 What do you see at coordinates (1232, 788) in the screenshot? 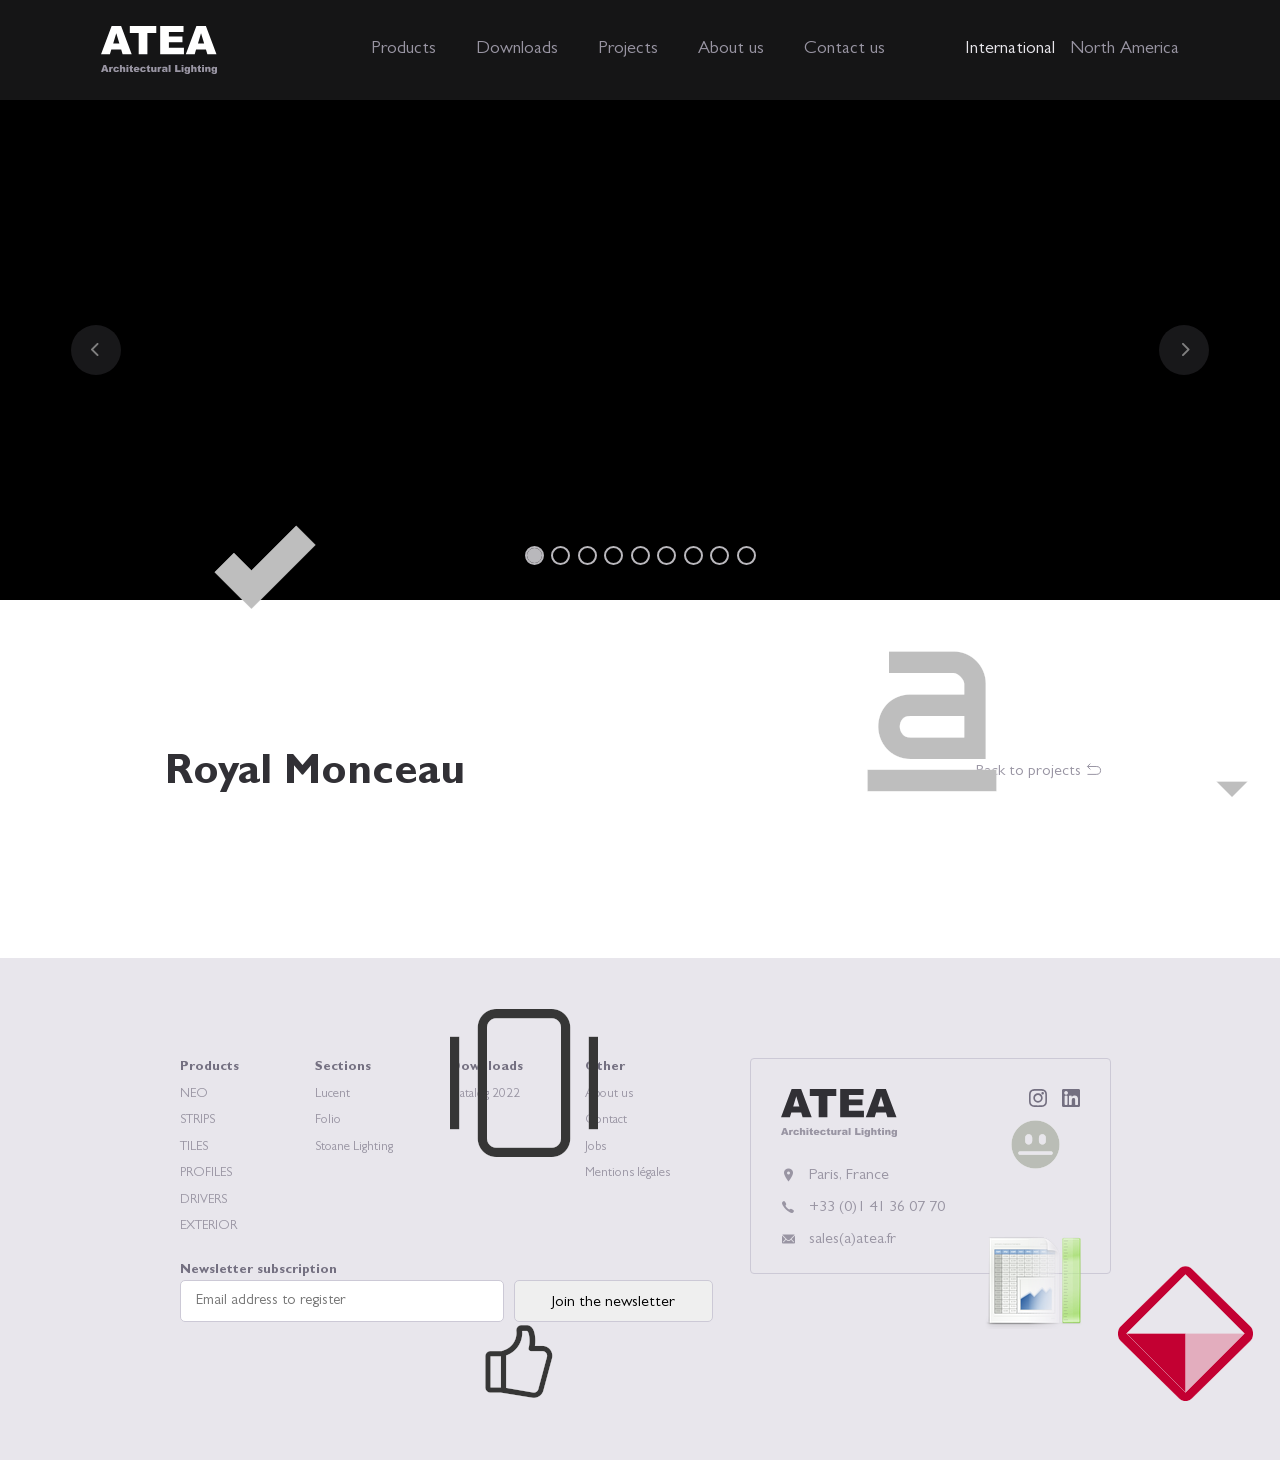
I see `scroll down or view more content below` at bounding box center [1232, 788].